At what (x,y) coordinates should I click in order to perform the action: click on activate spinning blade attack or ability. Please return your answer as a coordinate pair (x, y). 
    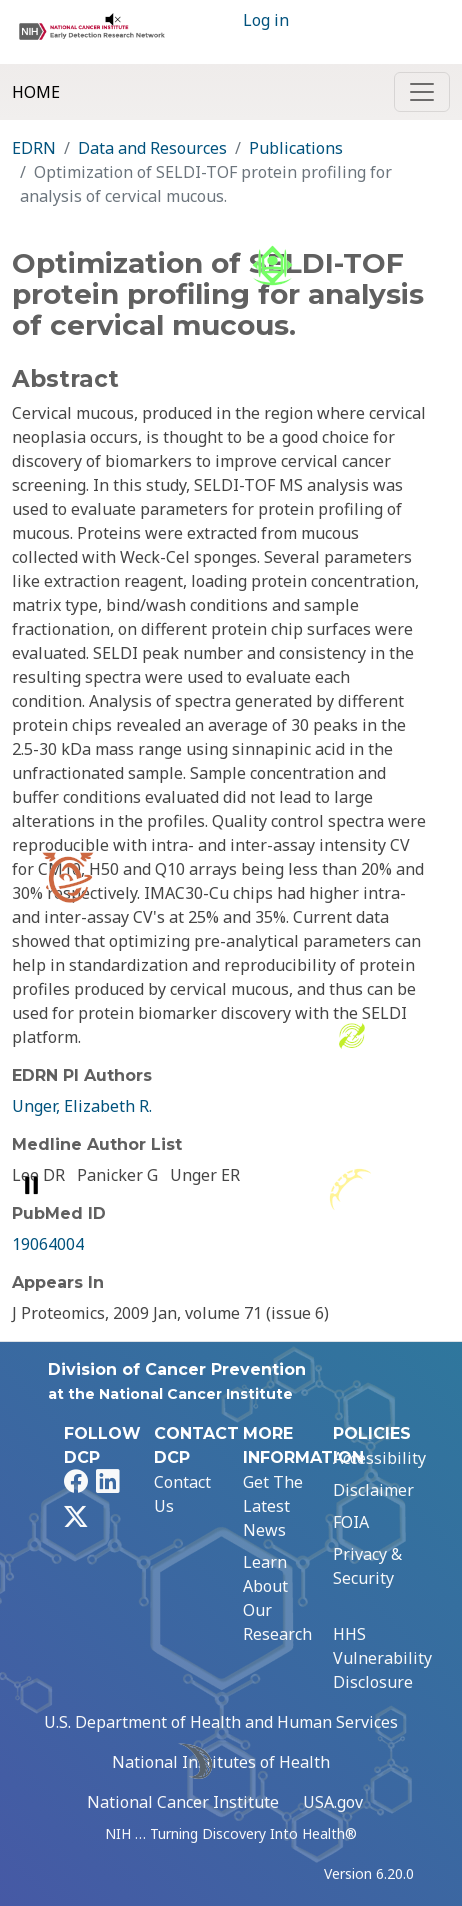
    Looking at the image, I should click on (352, 1036).